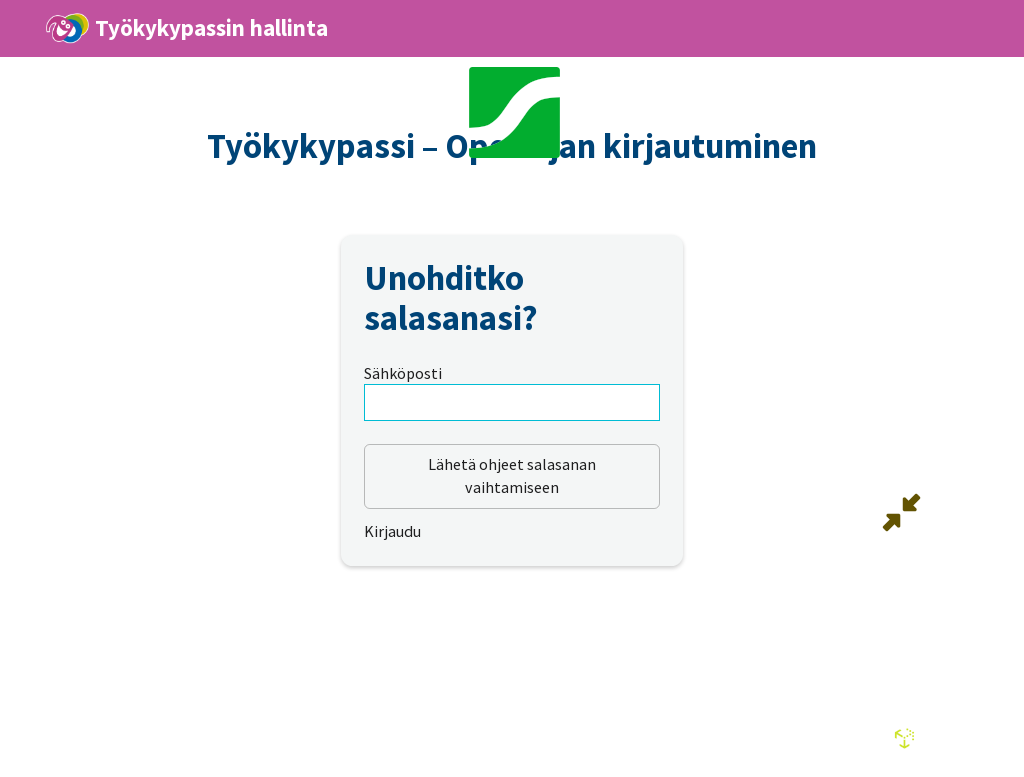 This screenshot has width=1024, height=777. What do you see at coordinates (901, 512) in the screenshot?
I see `exit fullscreen mode` at bounding box center [901, 512].